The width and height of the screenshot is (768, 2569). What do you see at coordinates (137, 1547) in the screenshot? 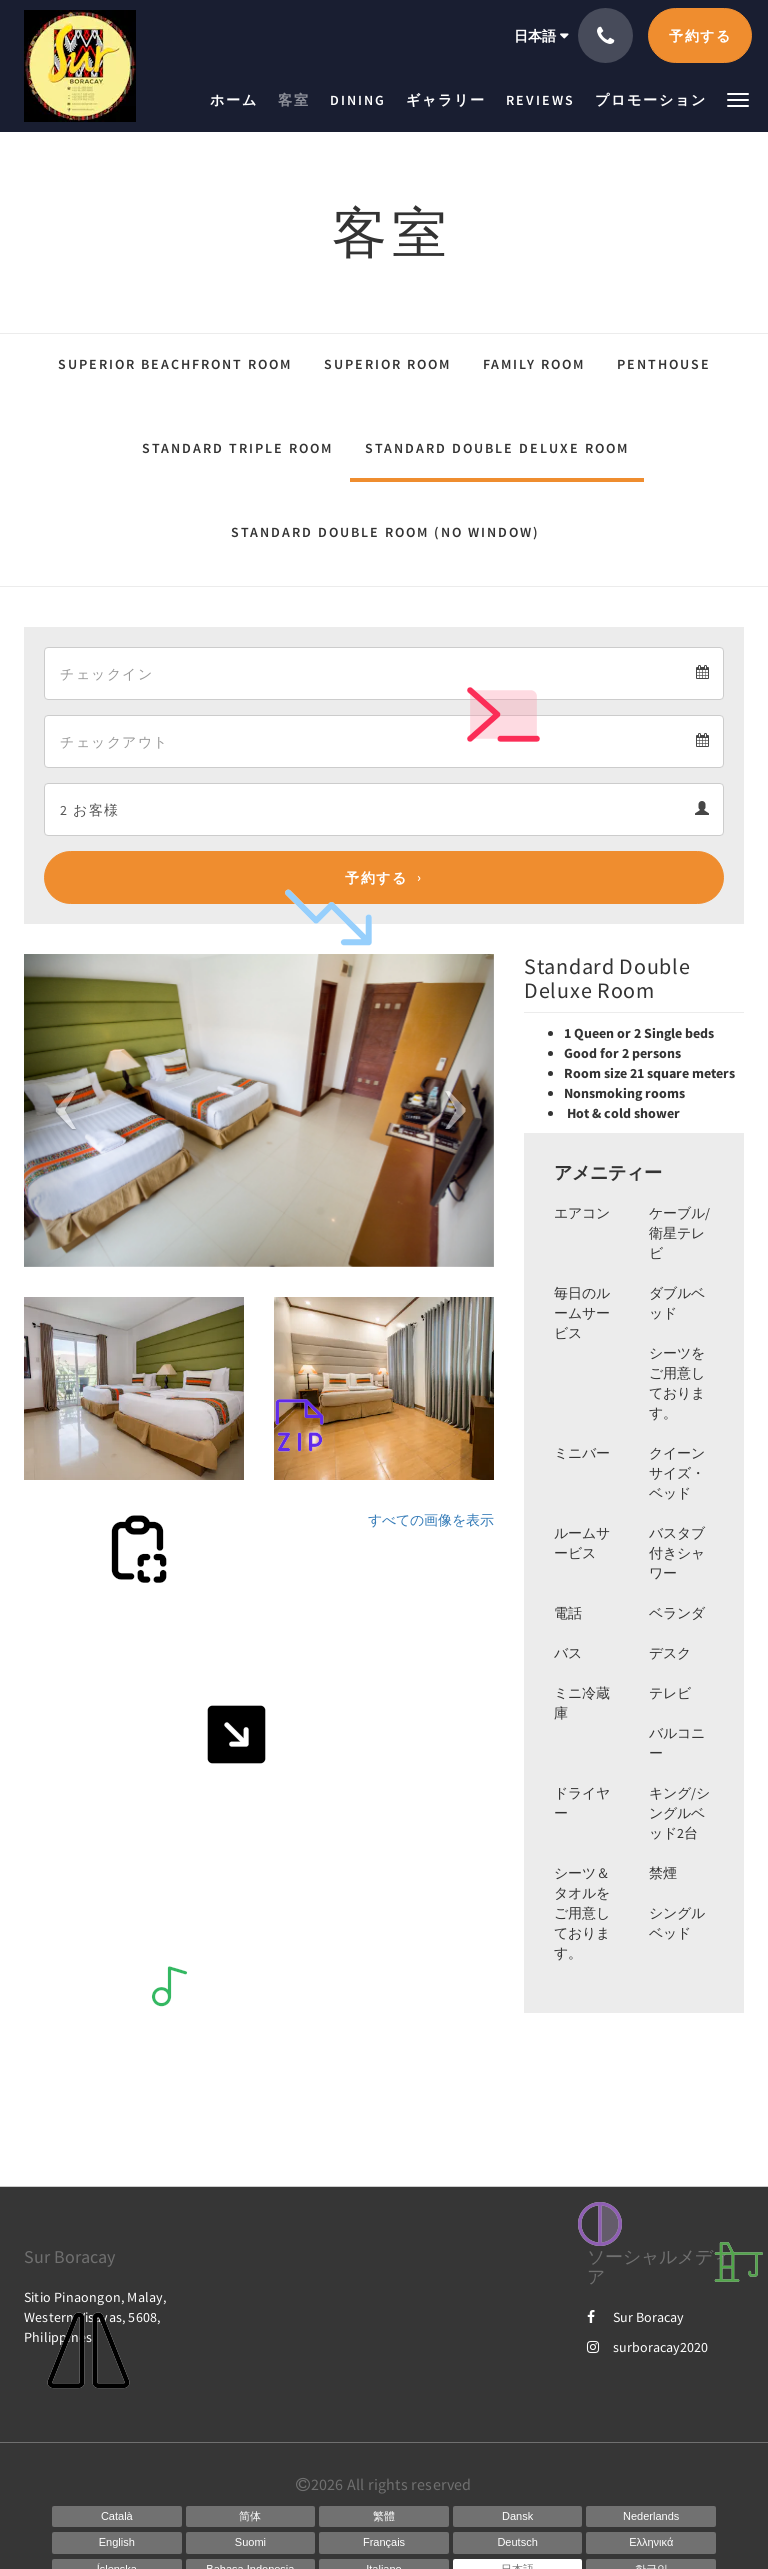
I see `copy to clipboard` at bounding box center [137, 1547].